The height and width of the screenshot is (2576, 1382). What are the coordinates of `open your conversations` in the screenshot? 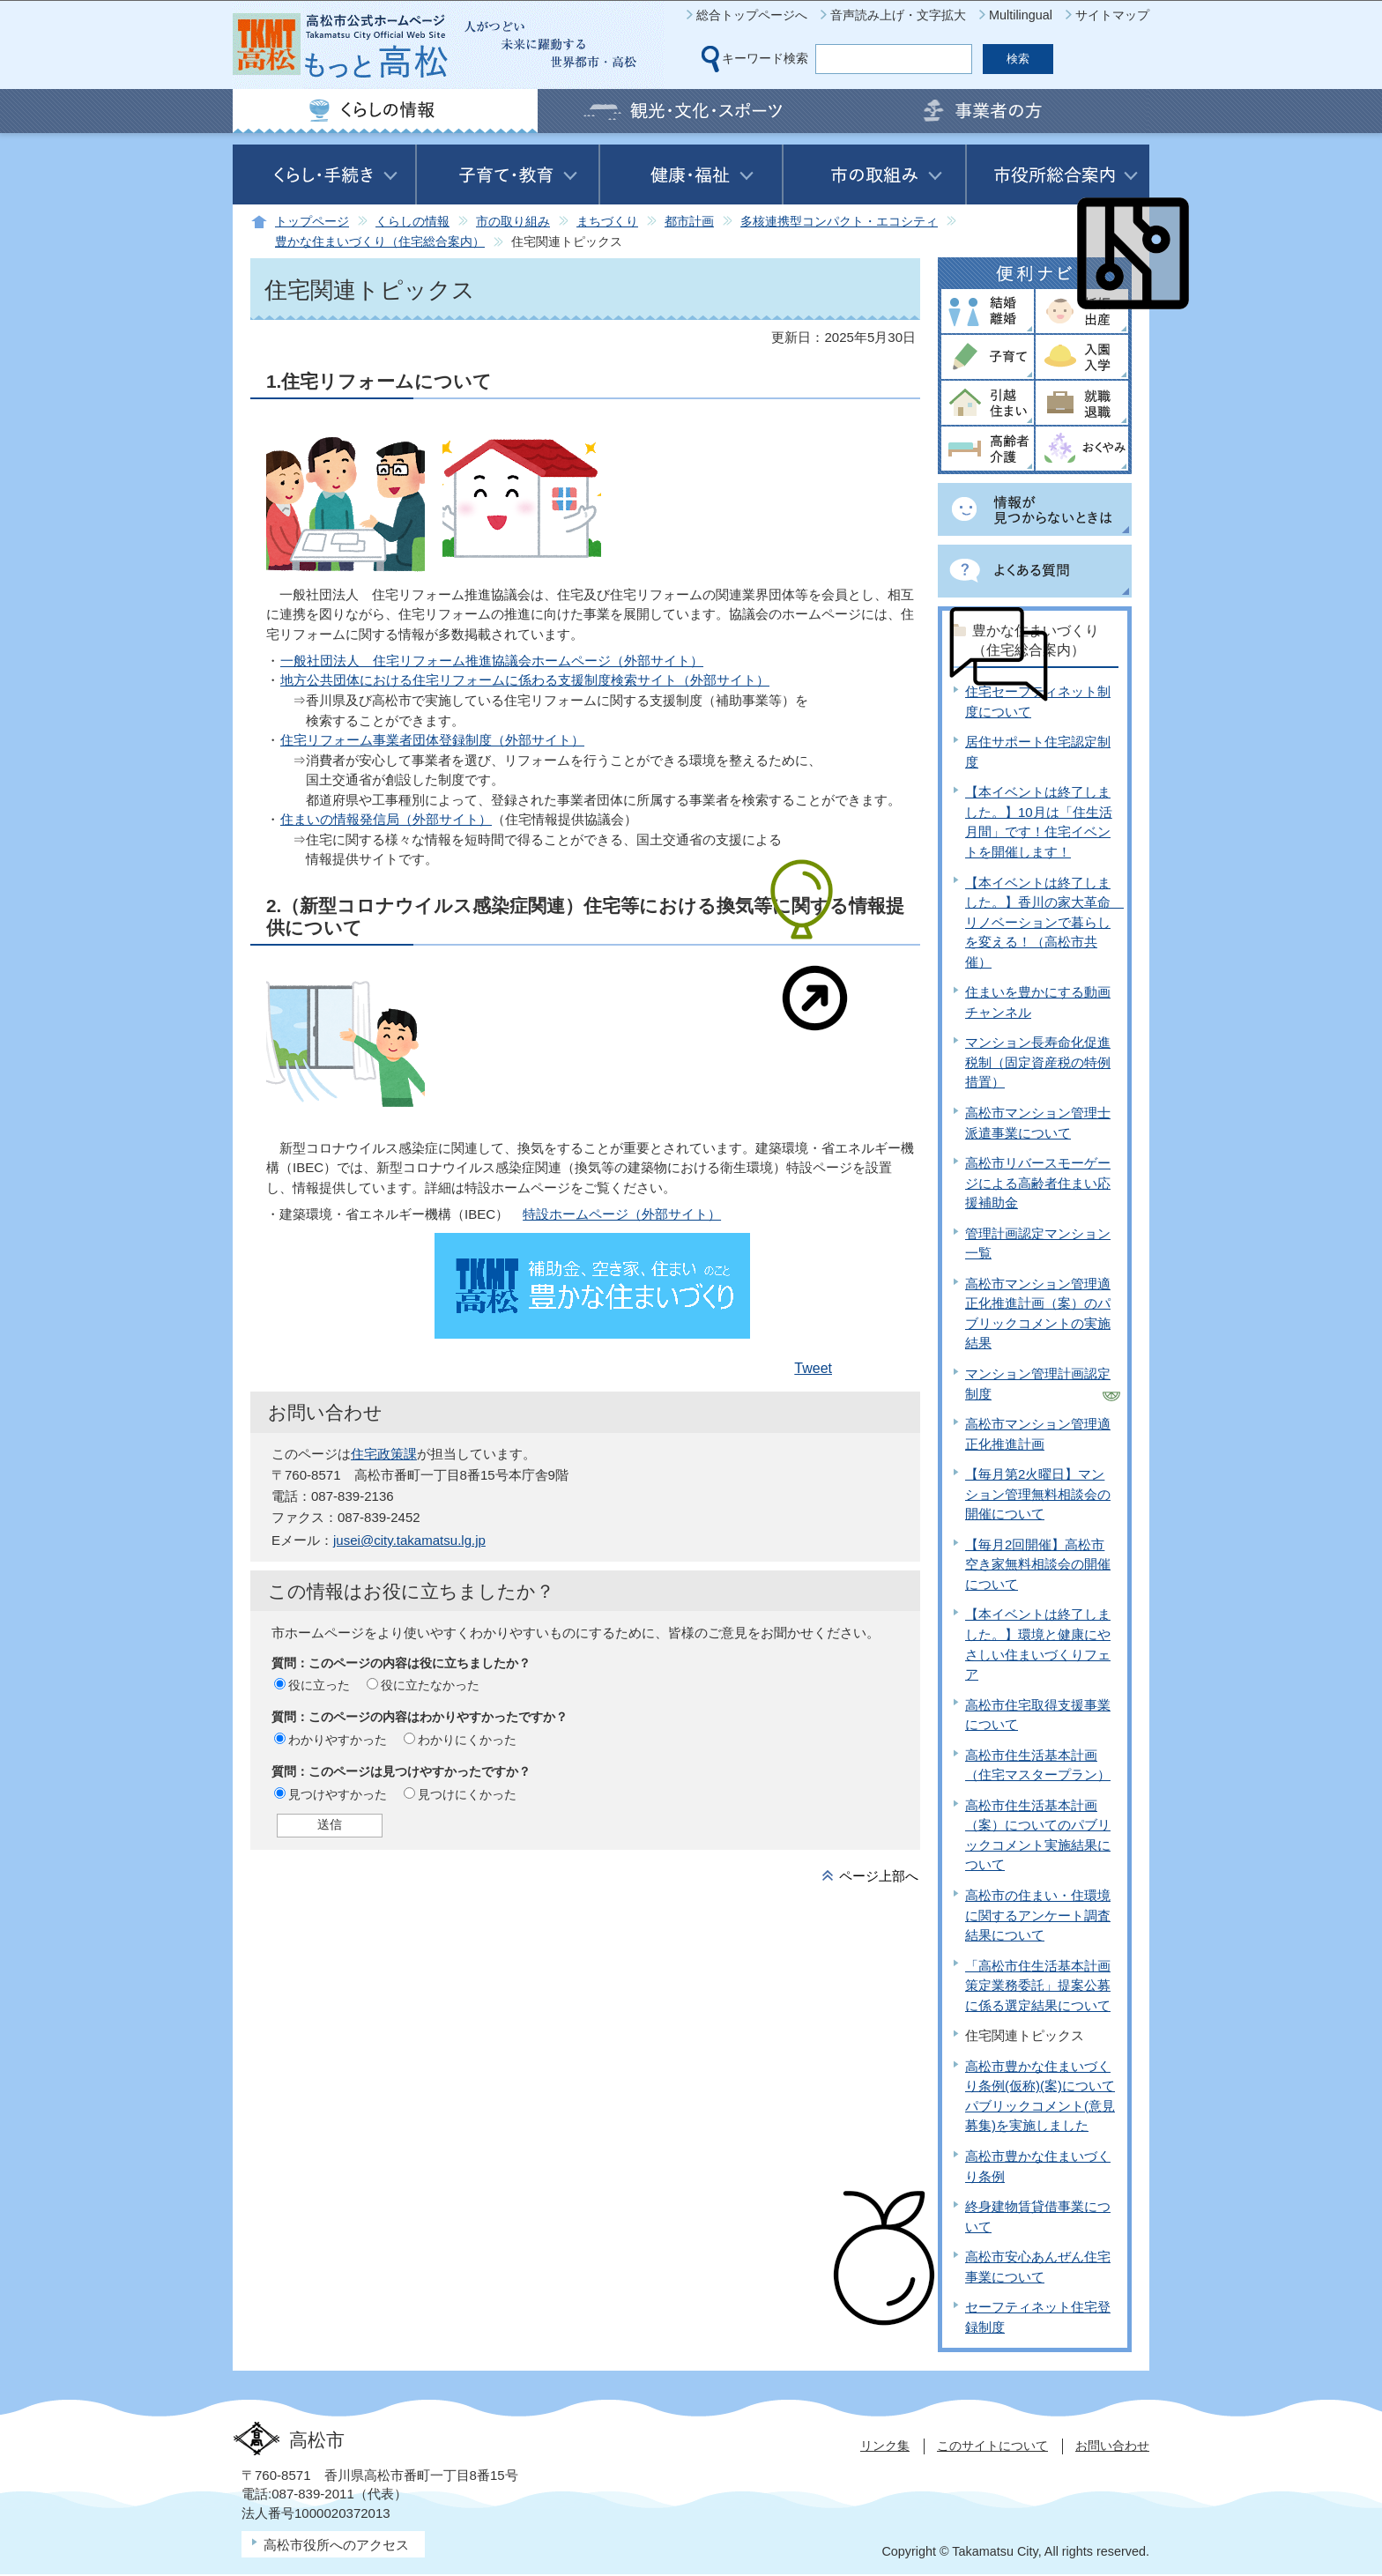 It's located at (999, 652).